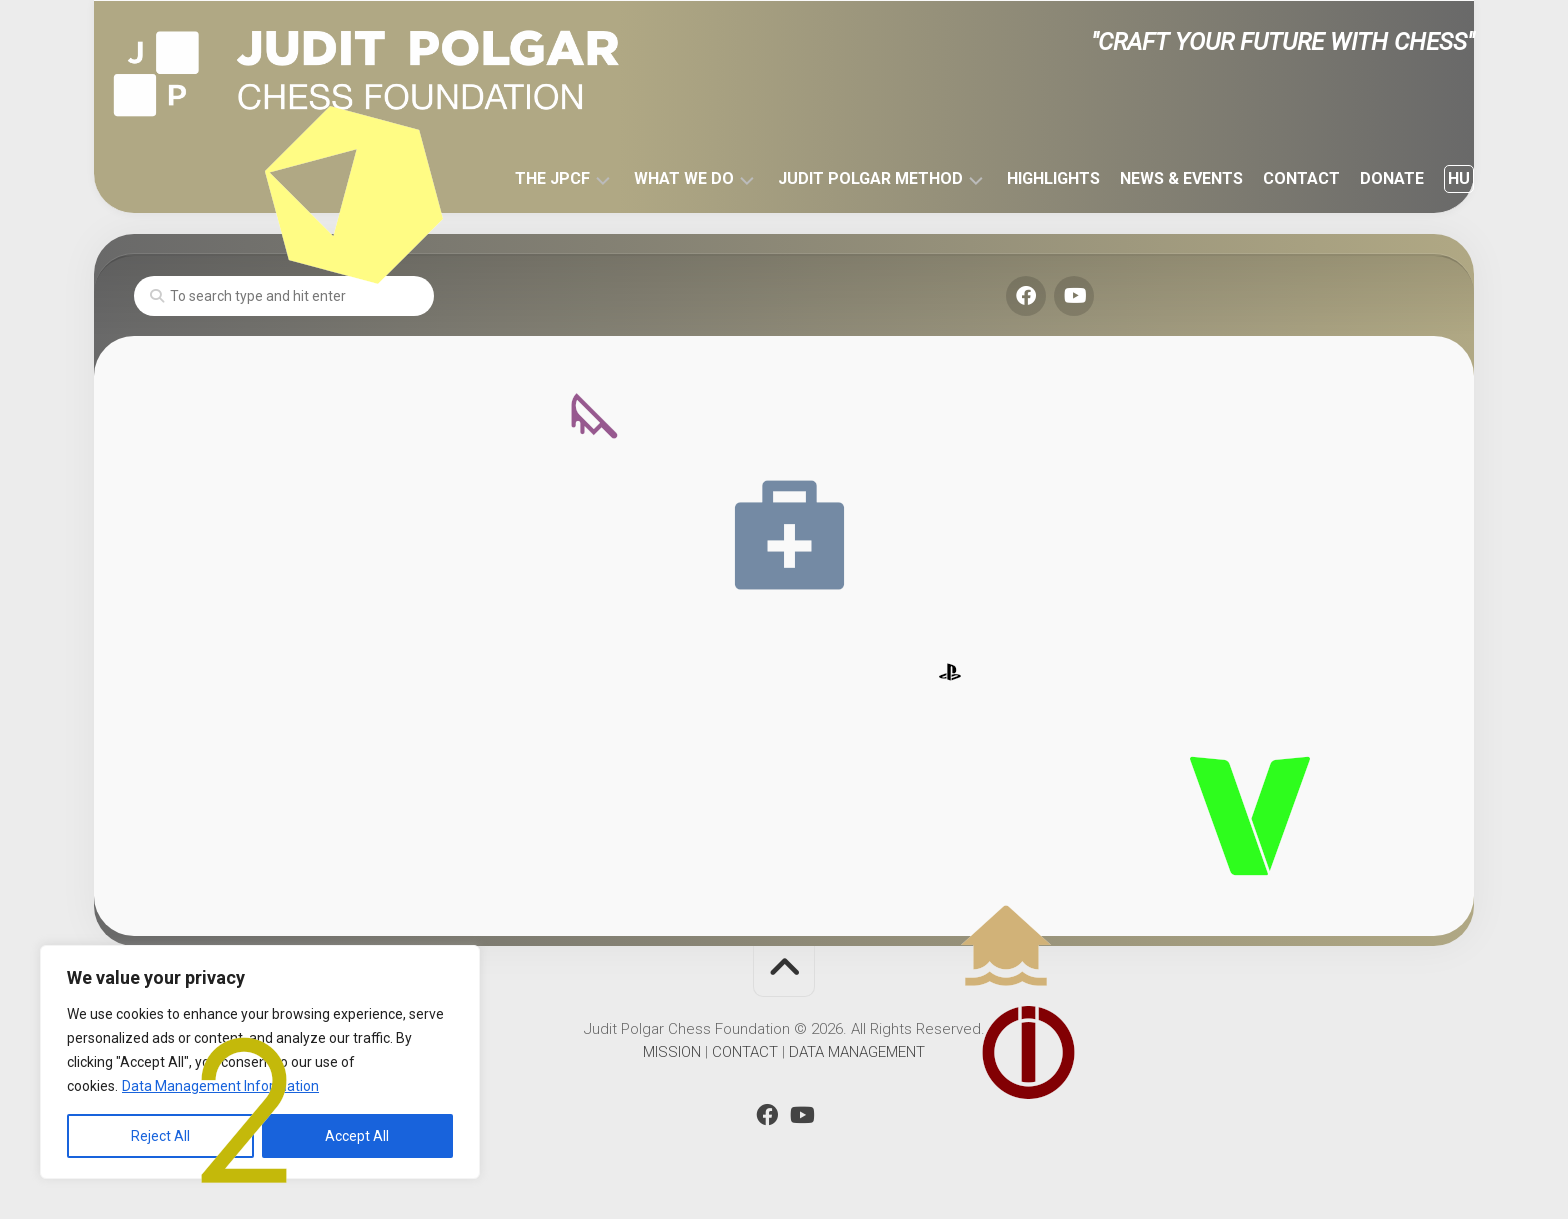  Describe the element at coordinates (593, 416) in the screenshot. I see `indicates mature or violent content warning` at that location.